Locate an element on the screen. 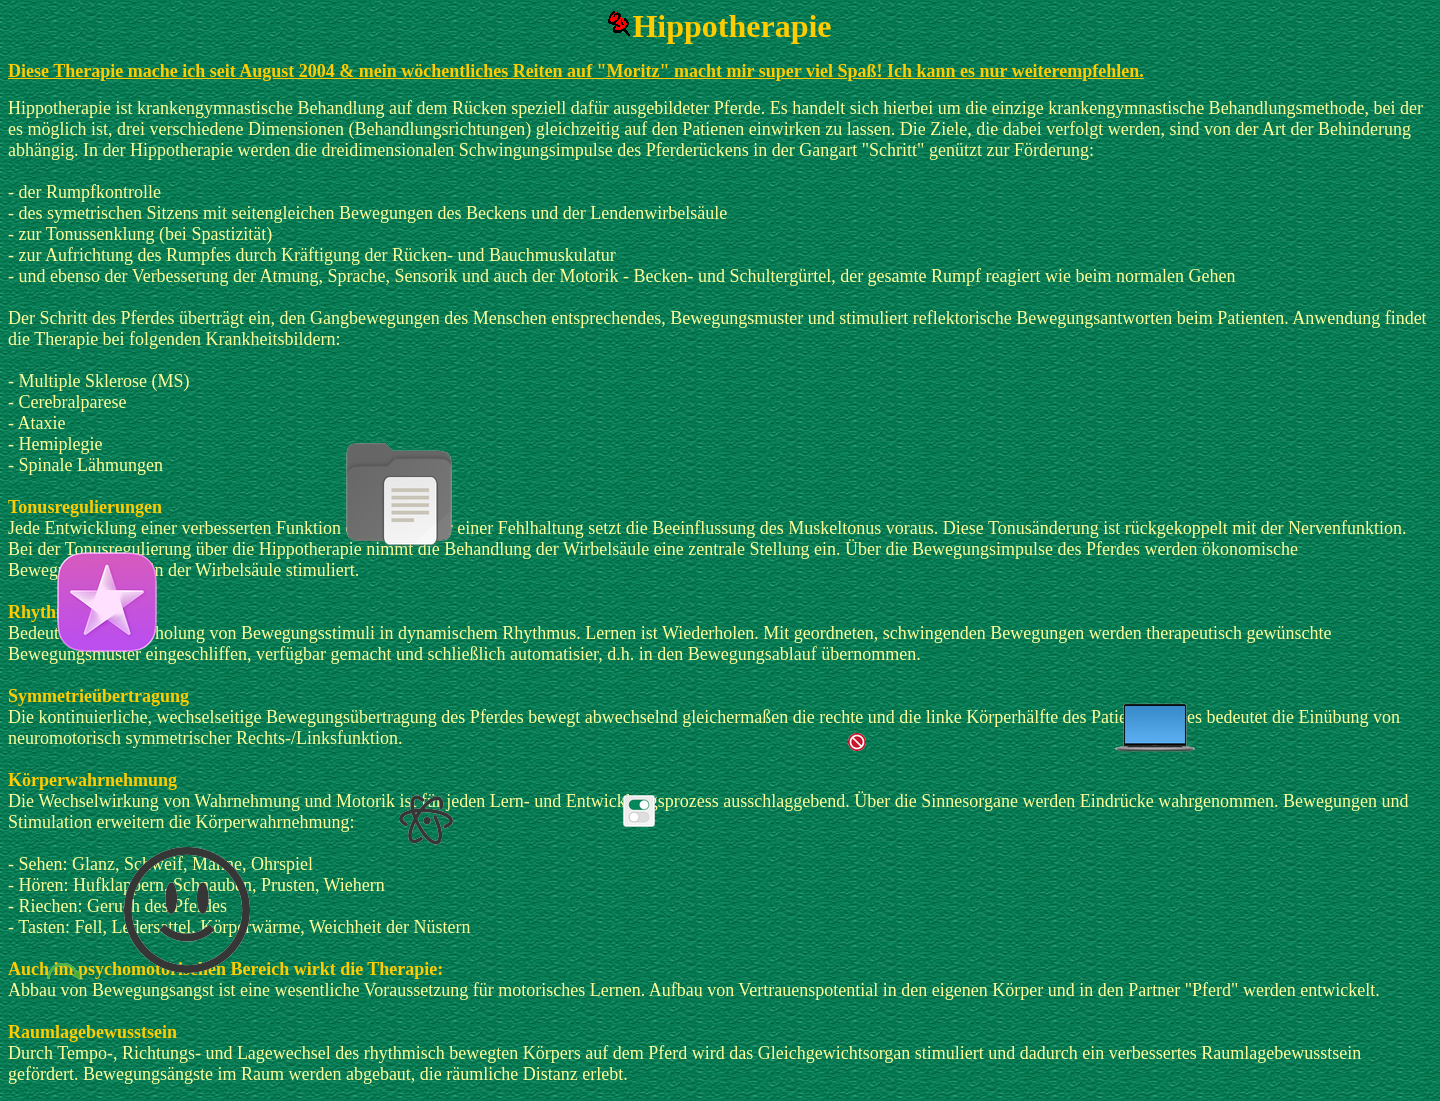 The width and height of the screenshot is (1440, 1101). open unity tweak tool settings is located at coordinates (639, 811).